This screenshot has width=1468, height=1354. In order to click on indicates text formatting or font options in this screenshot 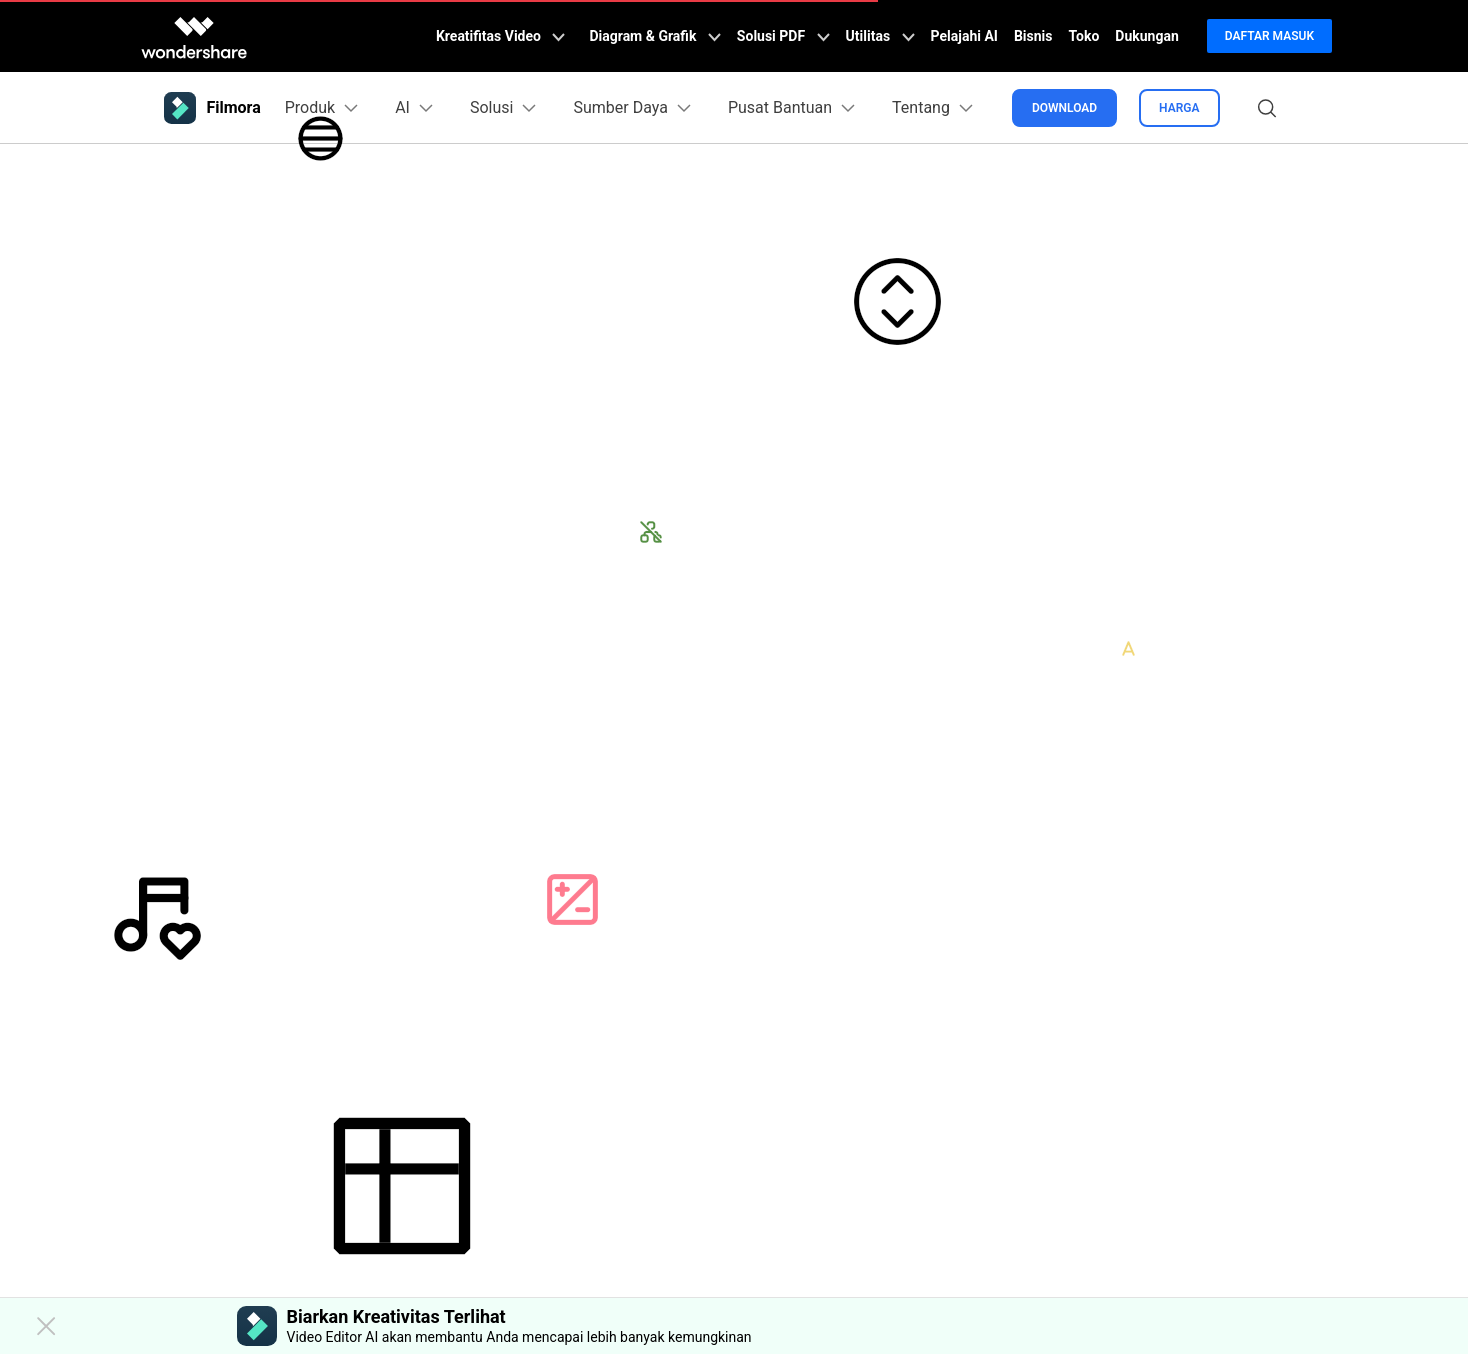, I will do `click(1128, 648)`.